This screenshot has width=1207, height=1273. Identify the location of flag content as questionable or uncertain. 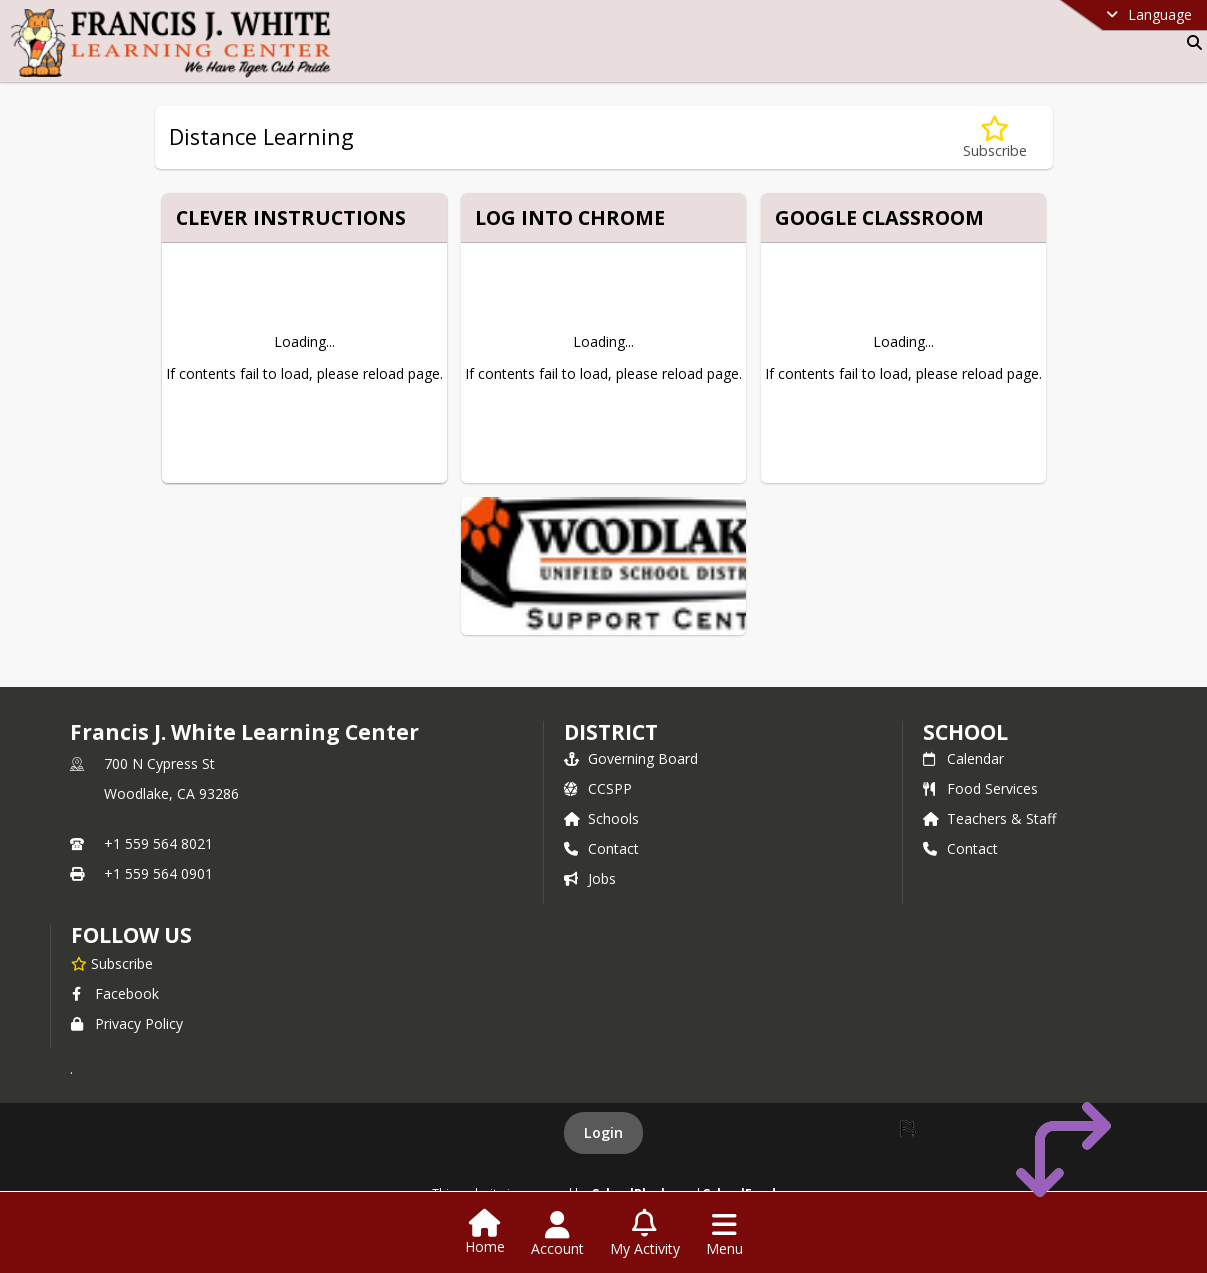
(907, 1128).